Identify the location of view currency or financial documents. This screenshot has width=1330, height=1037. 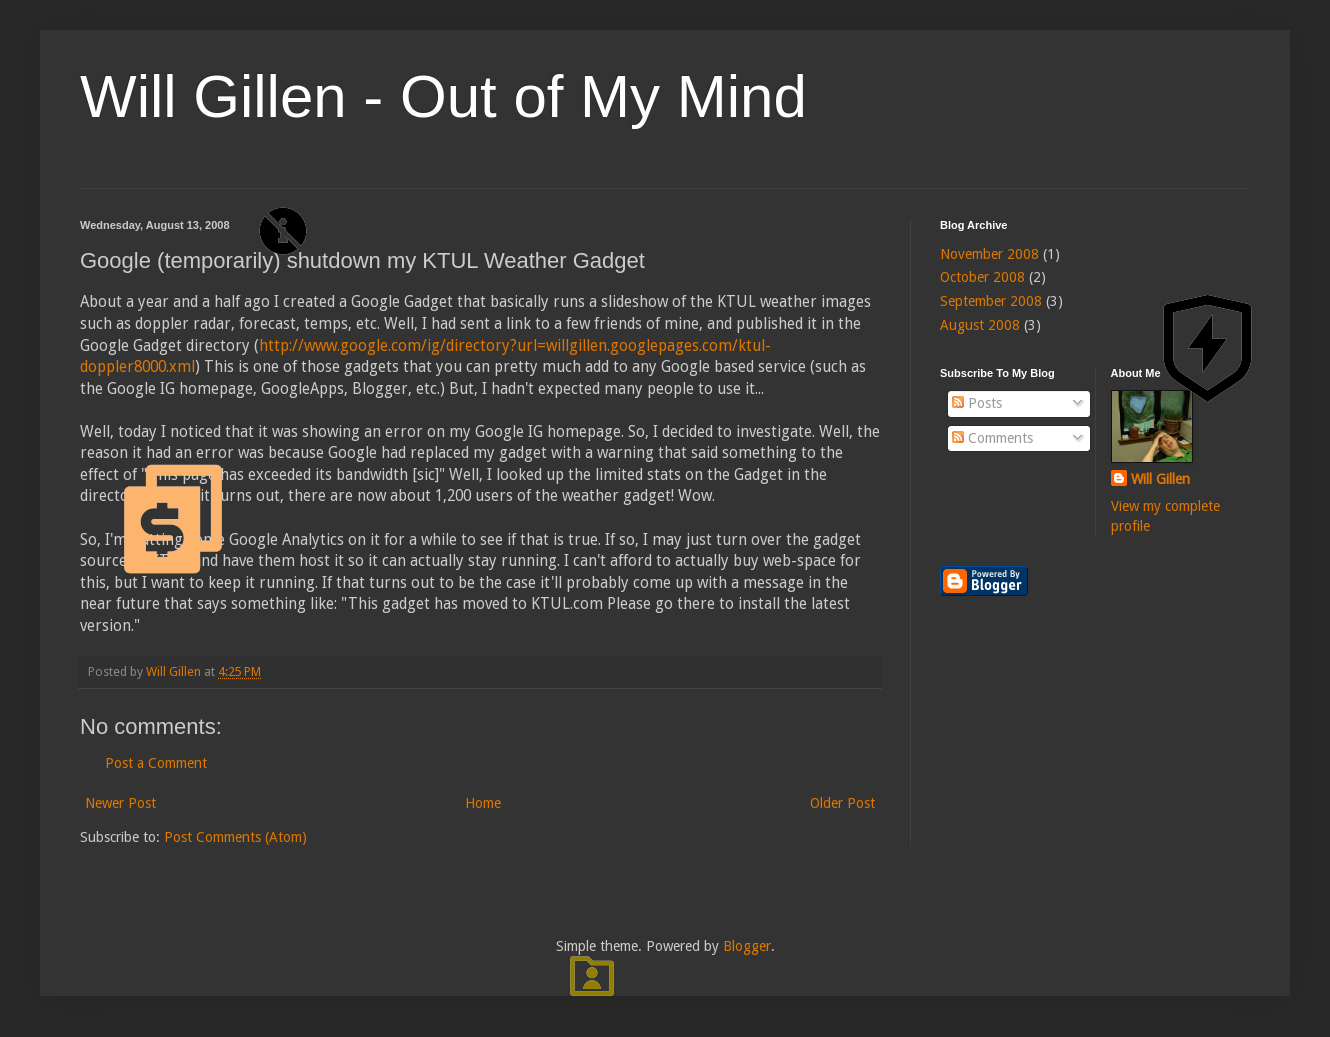
(173, 519).